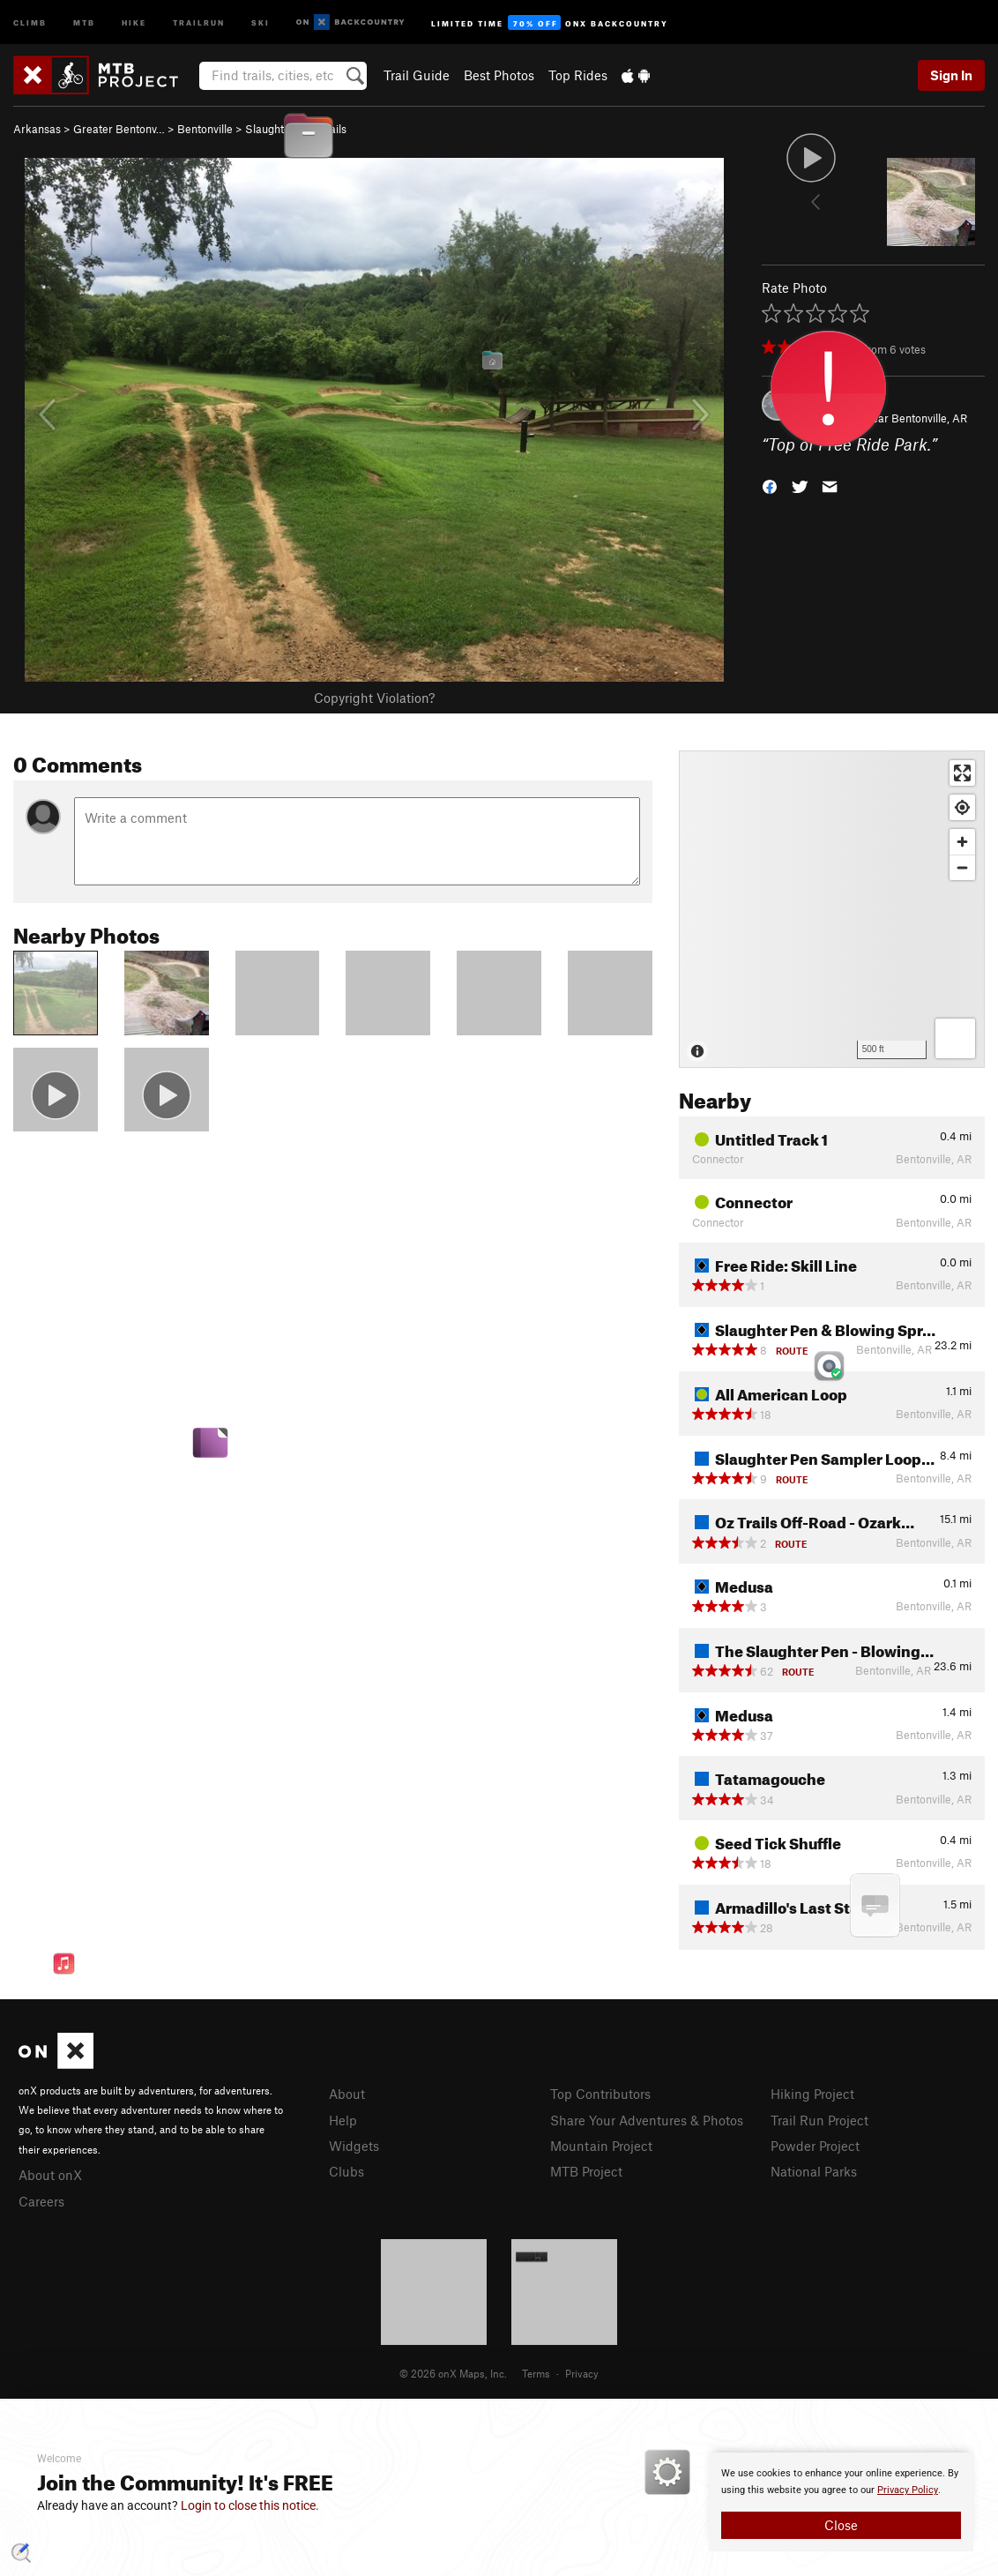  I want to click on open the gnome music app, so click(63, 1963).